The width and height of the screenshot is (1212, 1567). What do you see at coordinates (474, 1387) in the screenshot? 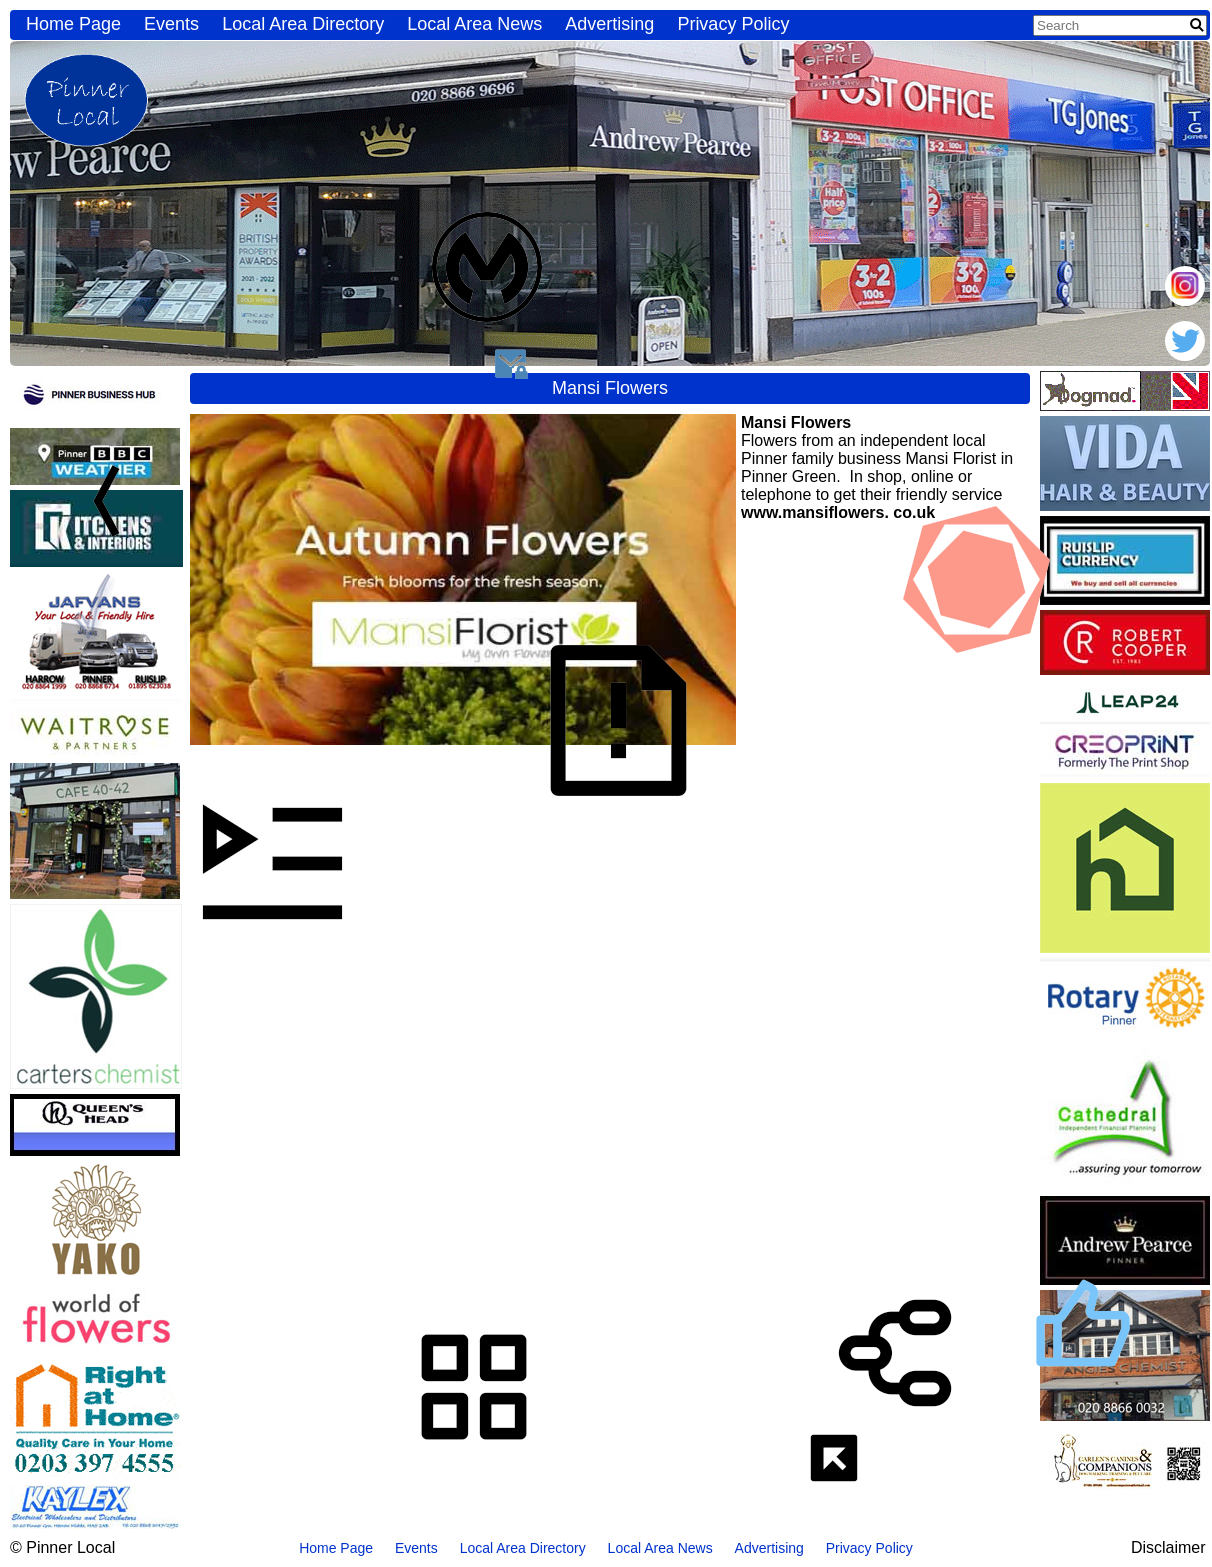
I see `access app grid or menu` at bounding box center [474, 1387].